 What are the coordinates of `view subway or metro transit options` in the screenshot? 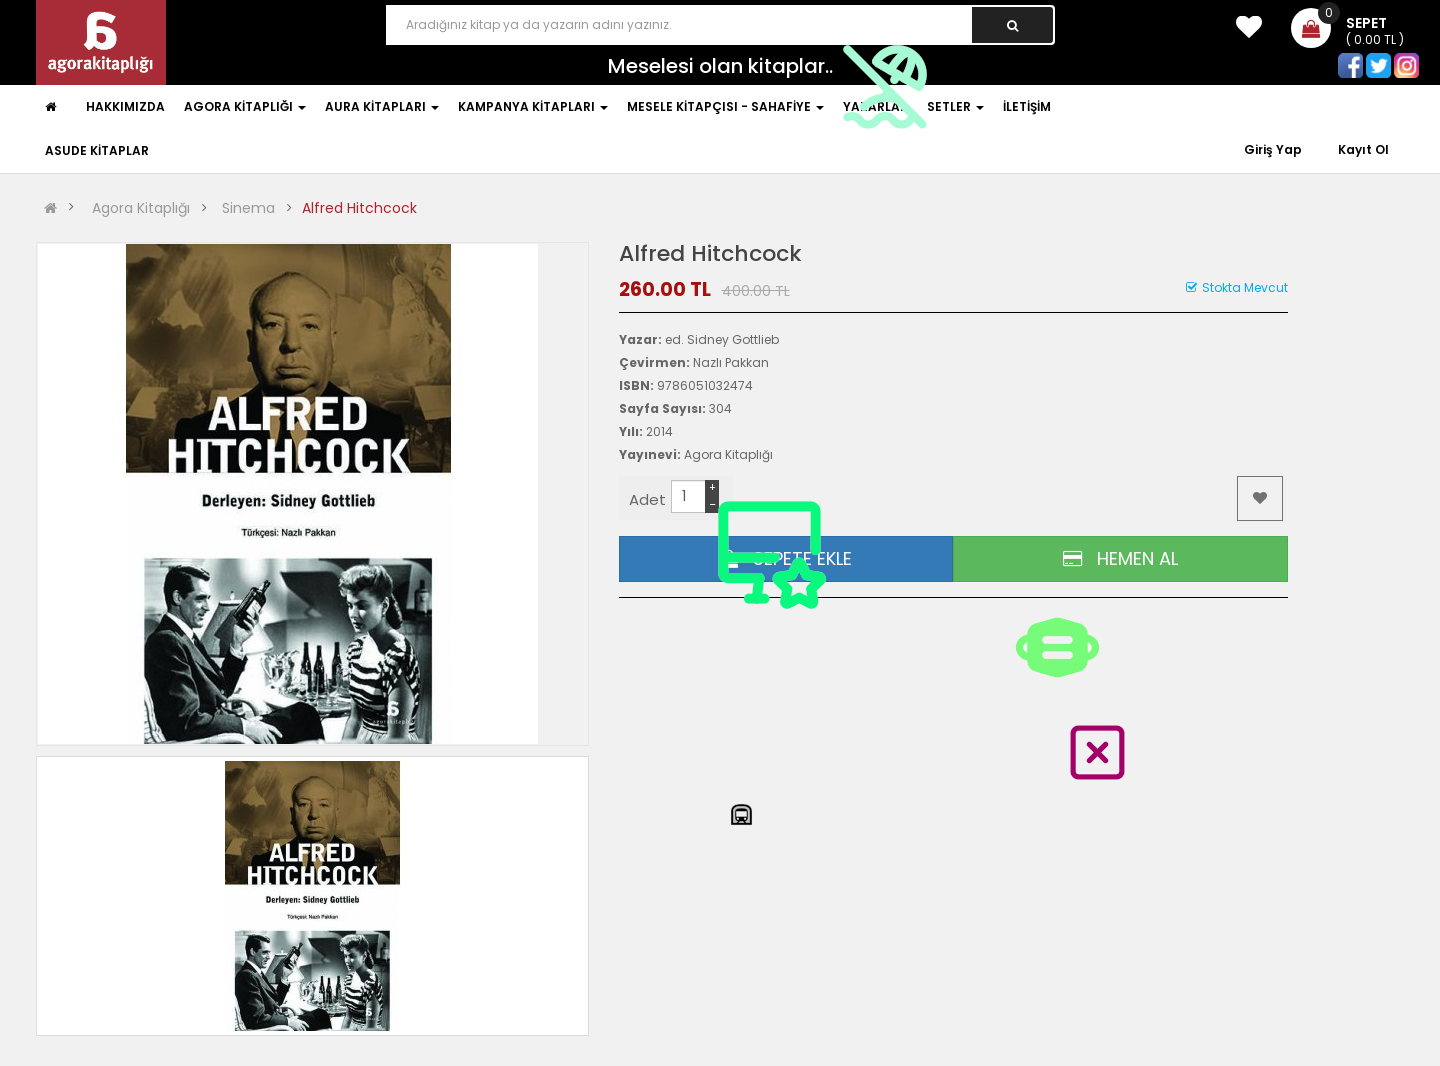 It's located at (741, 814).